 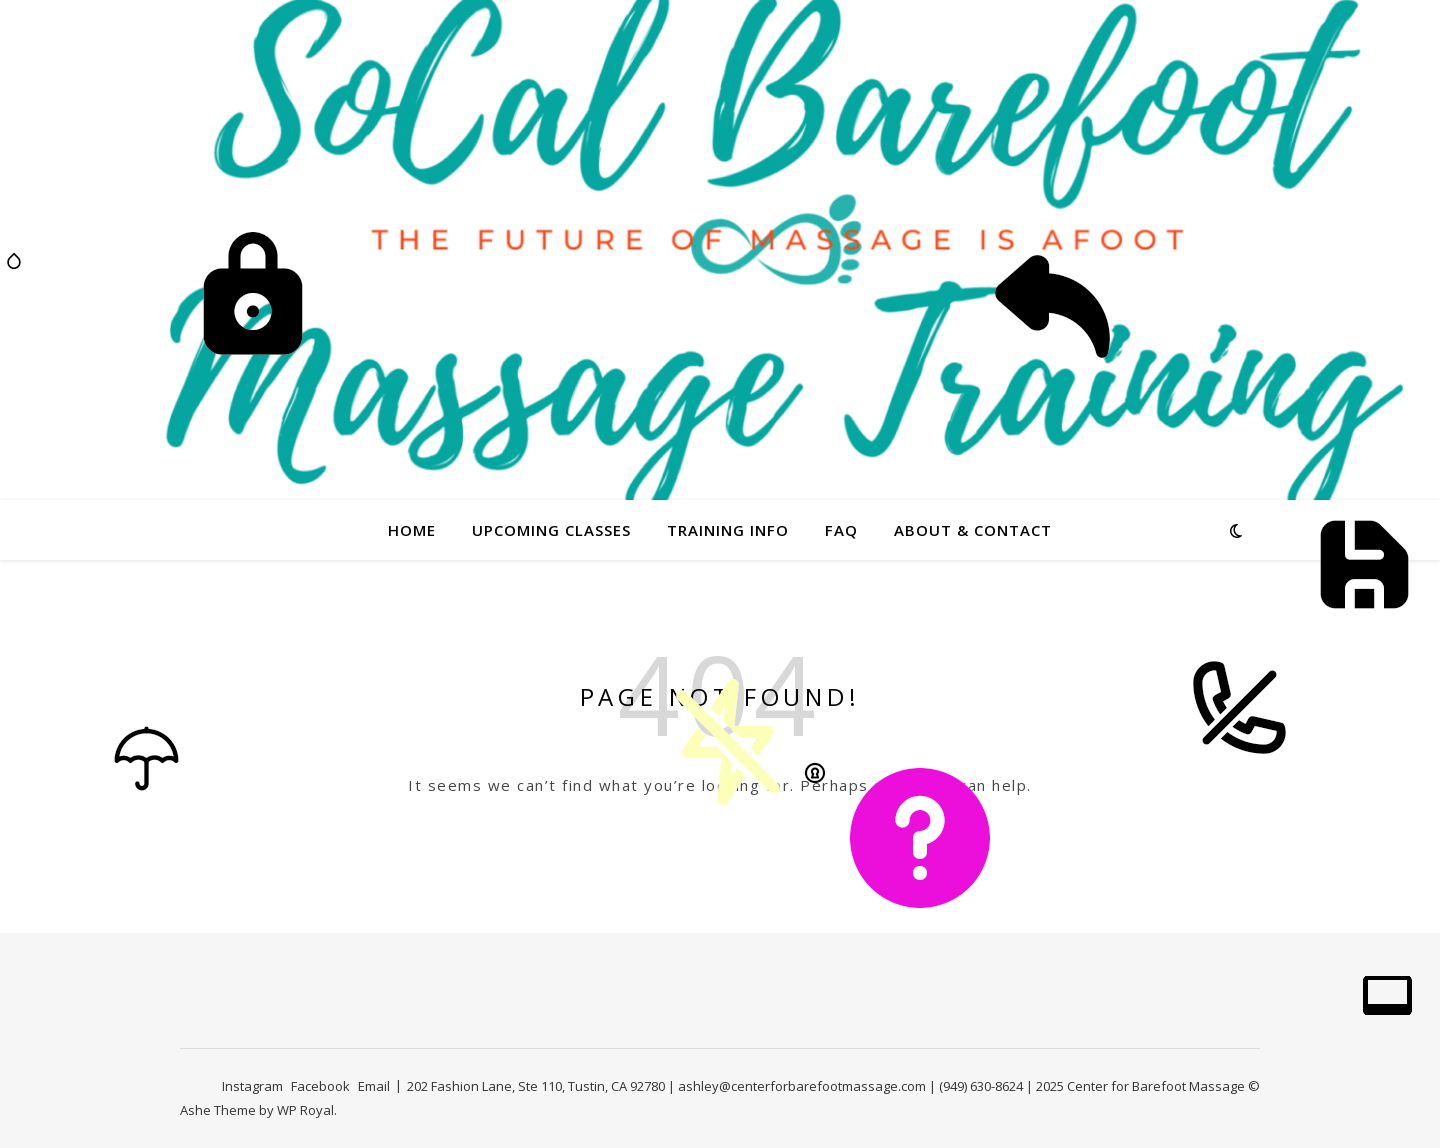 What do you see at coordinates (253, 293) in the screenshot?
I see `lock or secure this item` at bounding box center [253, 293].